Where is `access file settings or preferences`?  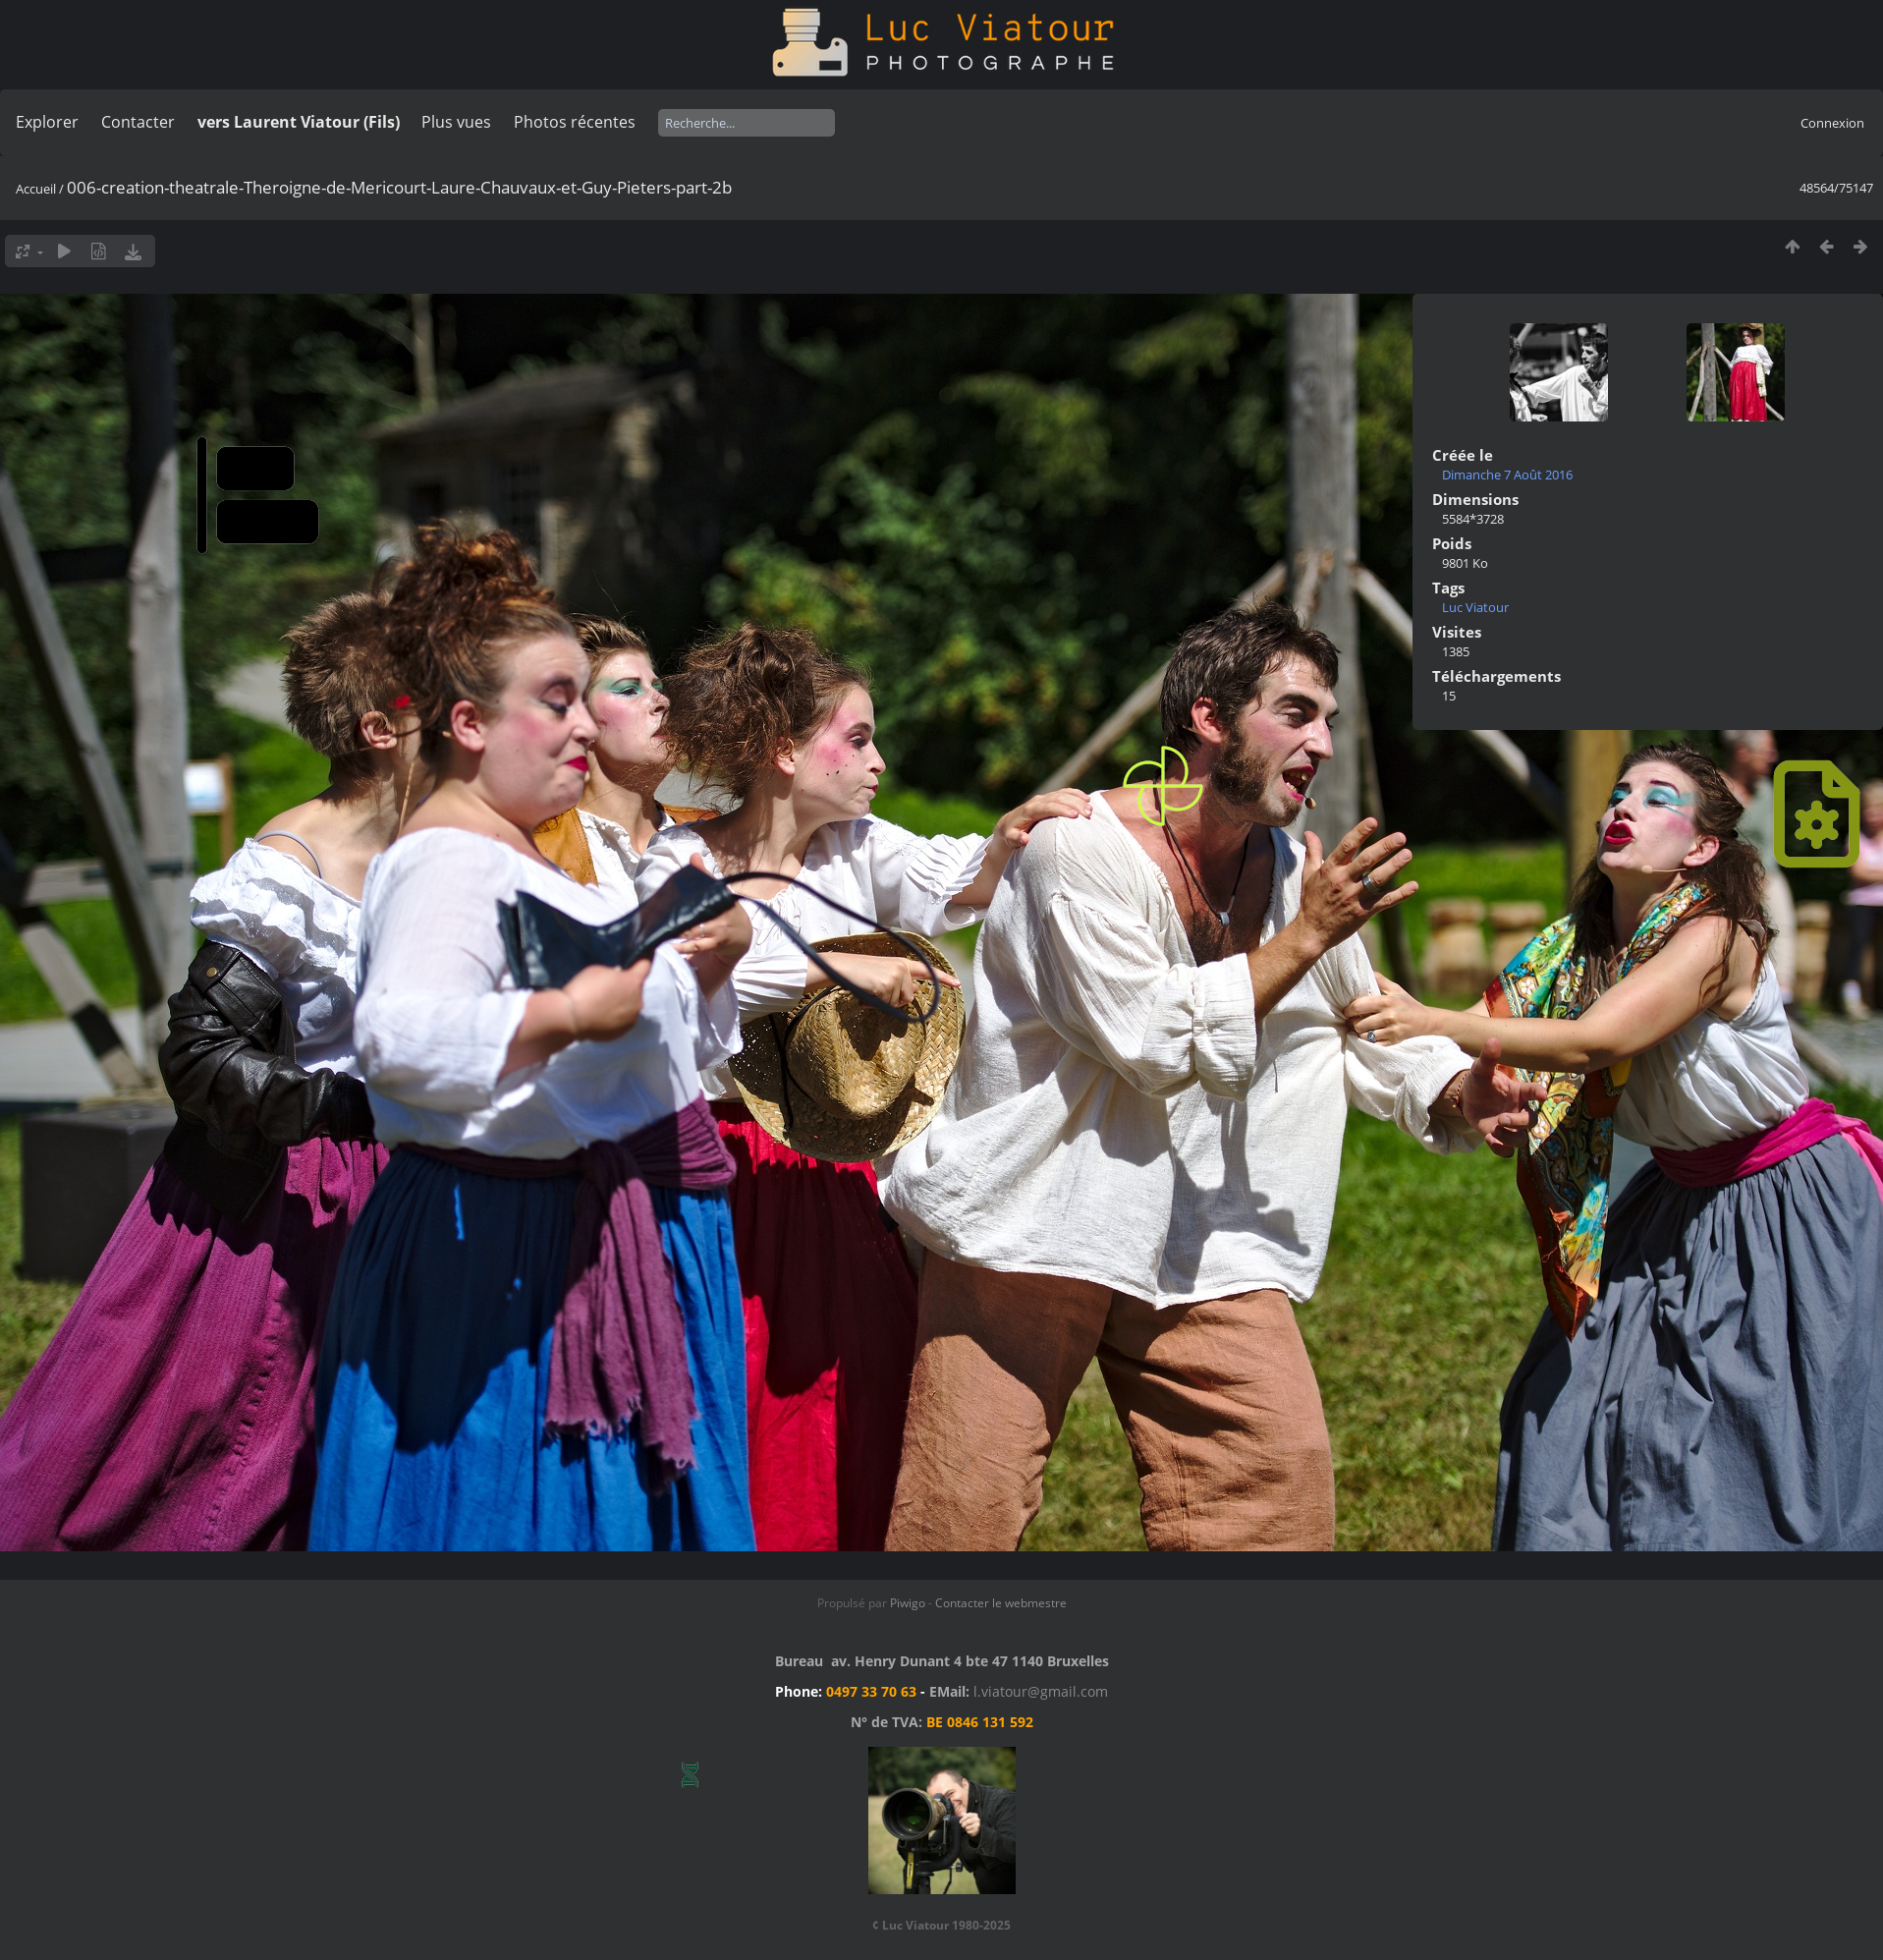
access file settings or preferences is located at coordinates (1816, 813).